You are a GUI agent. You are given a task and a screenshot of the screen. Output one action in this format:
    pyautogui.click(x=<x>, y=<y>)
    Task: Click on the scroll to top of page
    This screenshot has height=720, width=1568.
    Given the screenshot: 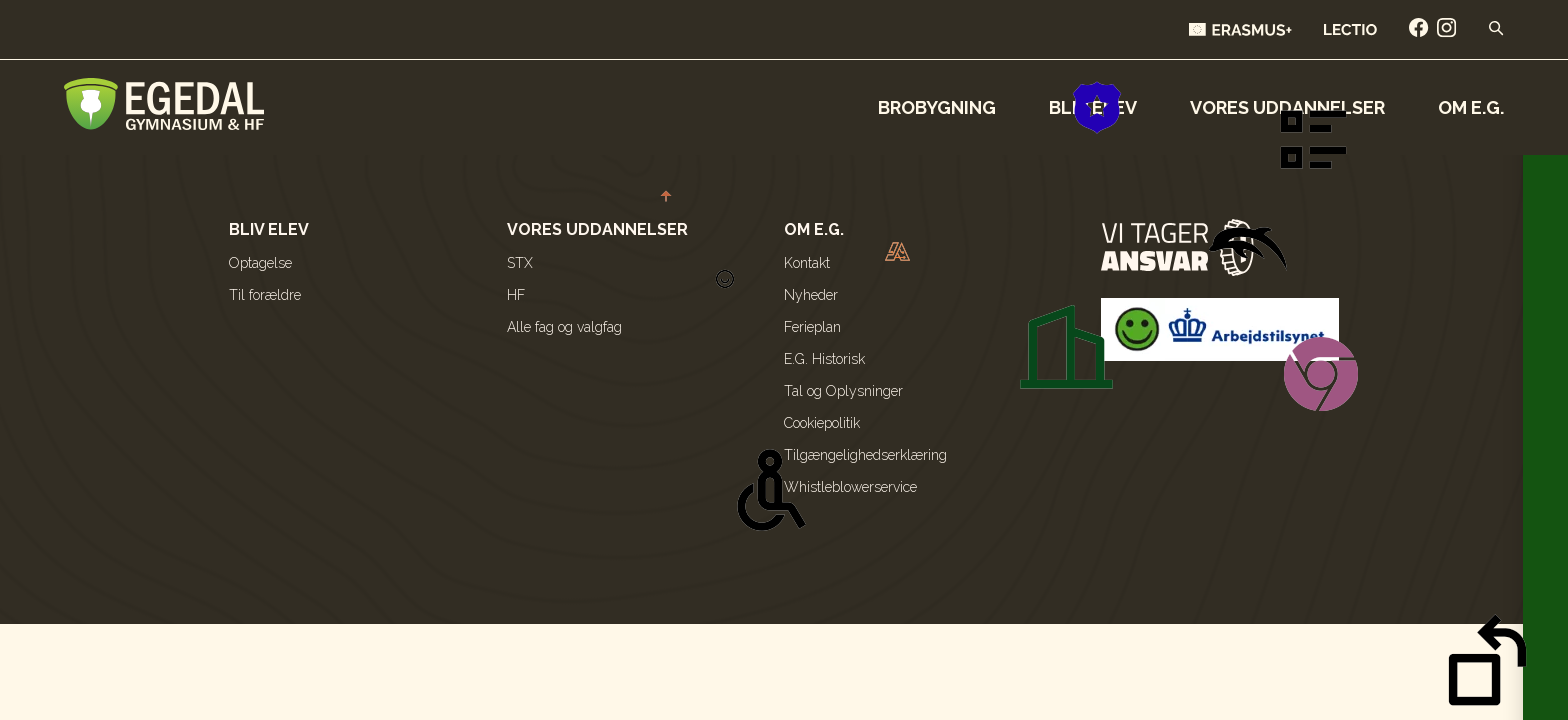 What is the action you would take?
    pyautogui.click(x=666, y=196)
    